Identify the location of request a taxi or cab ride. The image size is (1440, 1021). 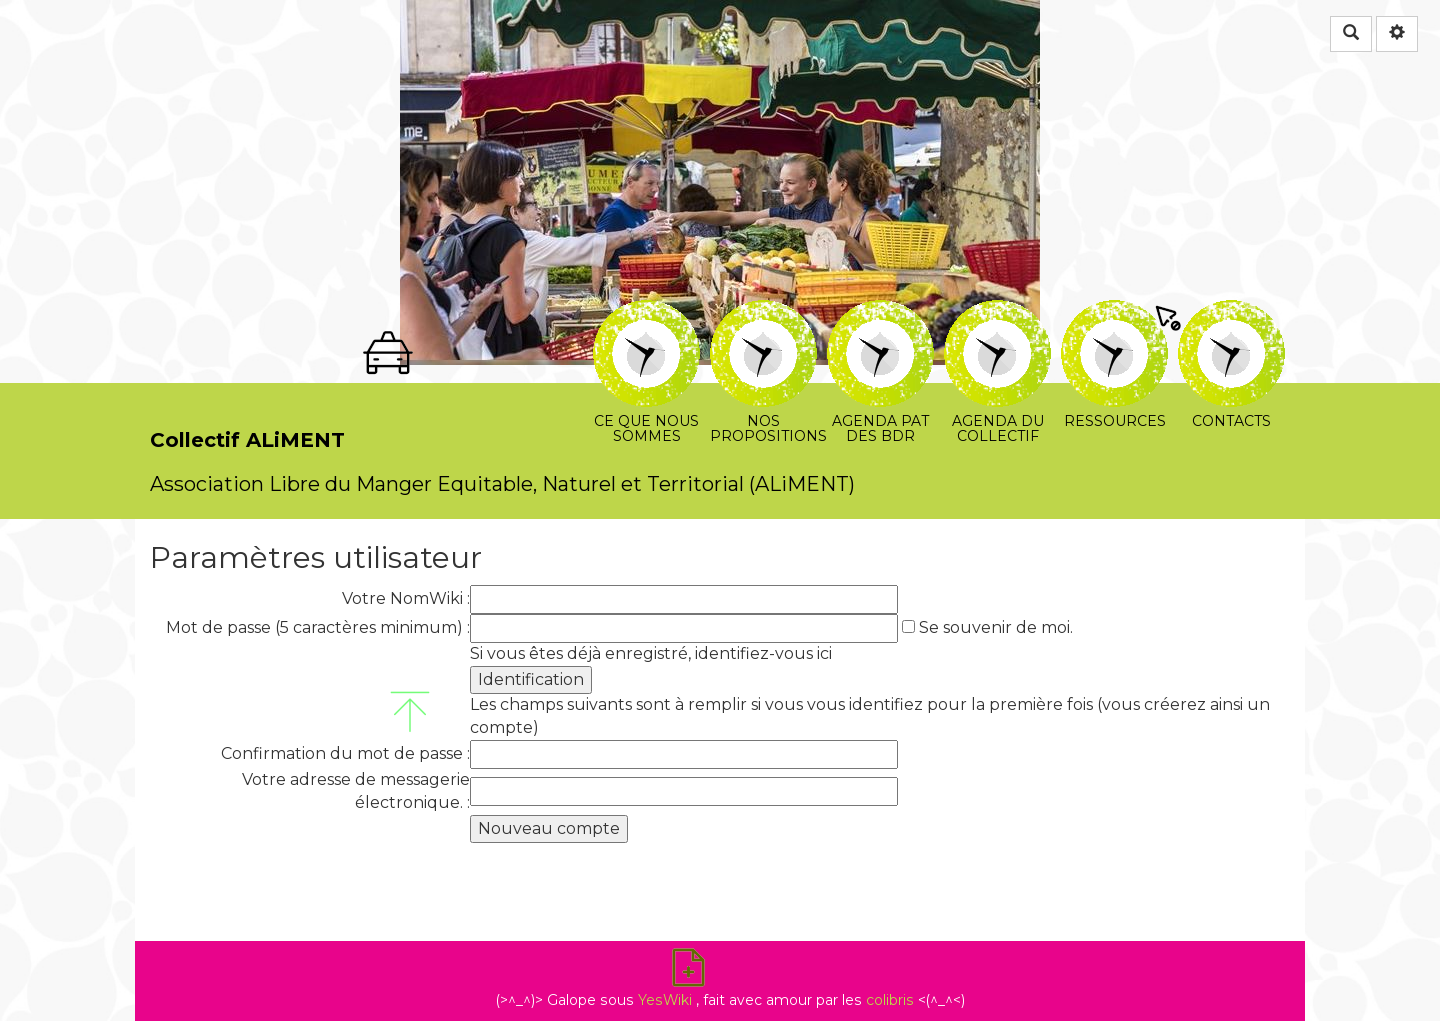
(388, 356).